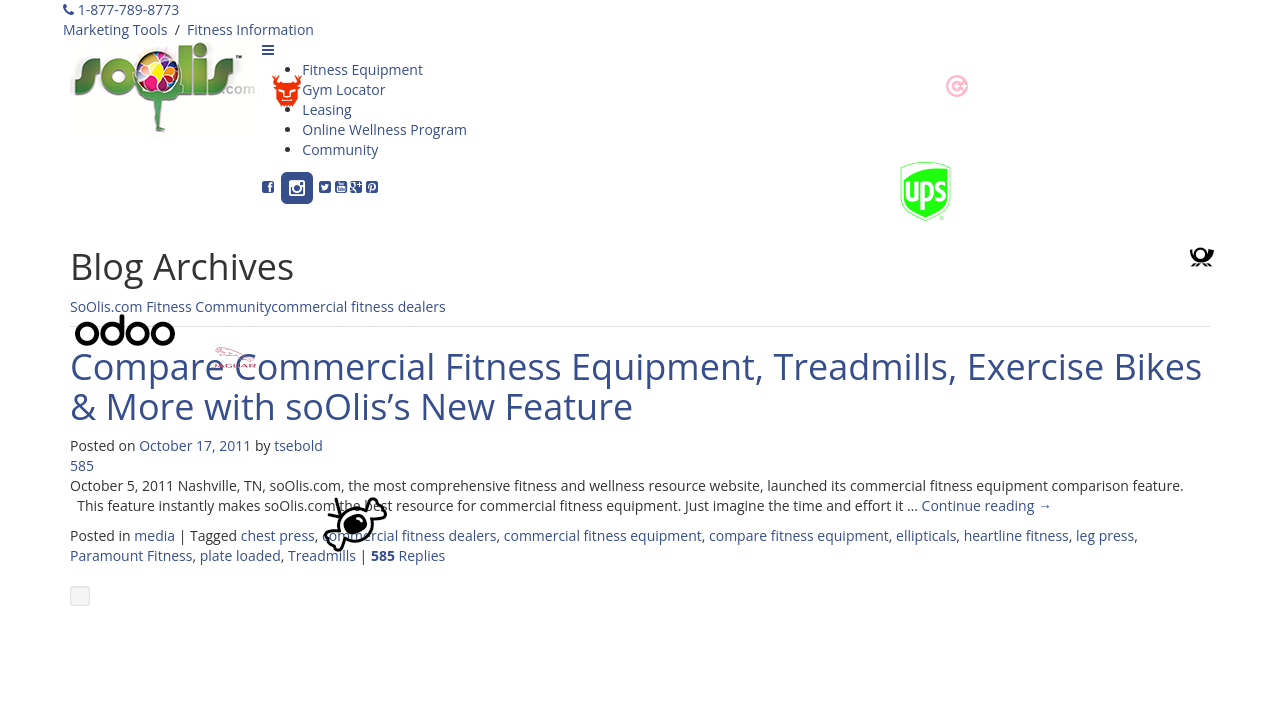 The width and height of the screenshot is (1280, 720). Describe the element at coordinates (1202, 257) in the screenshot. I see `Deutsche Post company logo` at that location.